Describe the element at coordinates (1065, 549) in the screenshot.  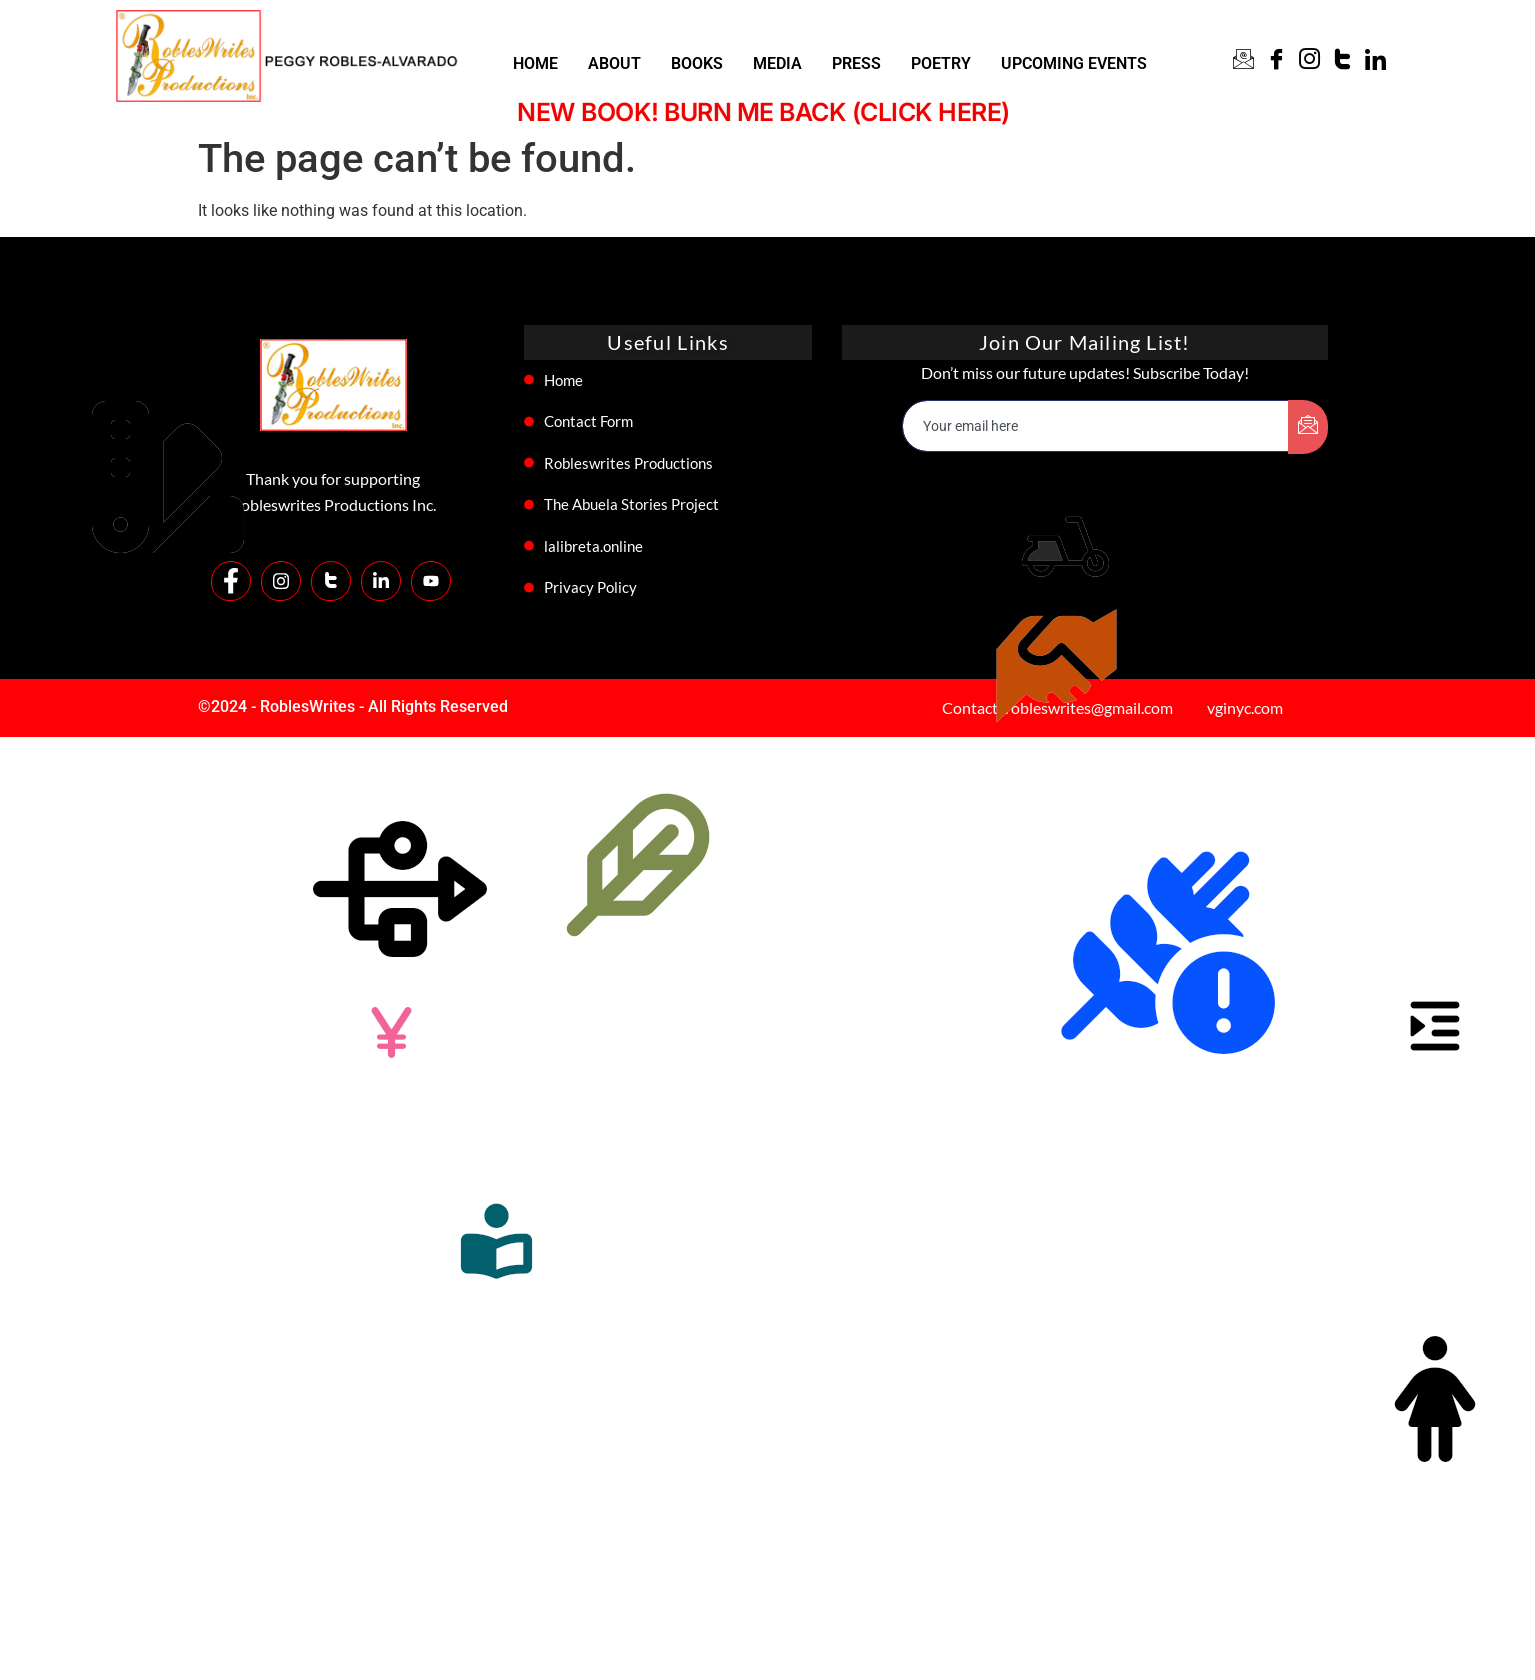
I see `select moped or scooter delivery option` at that location.